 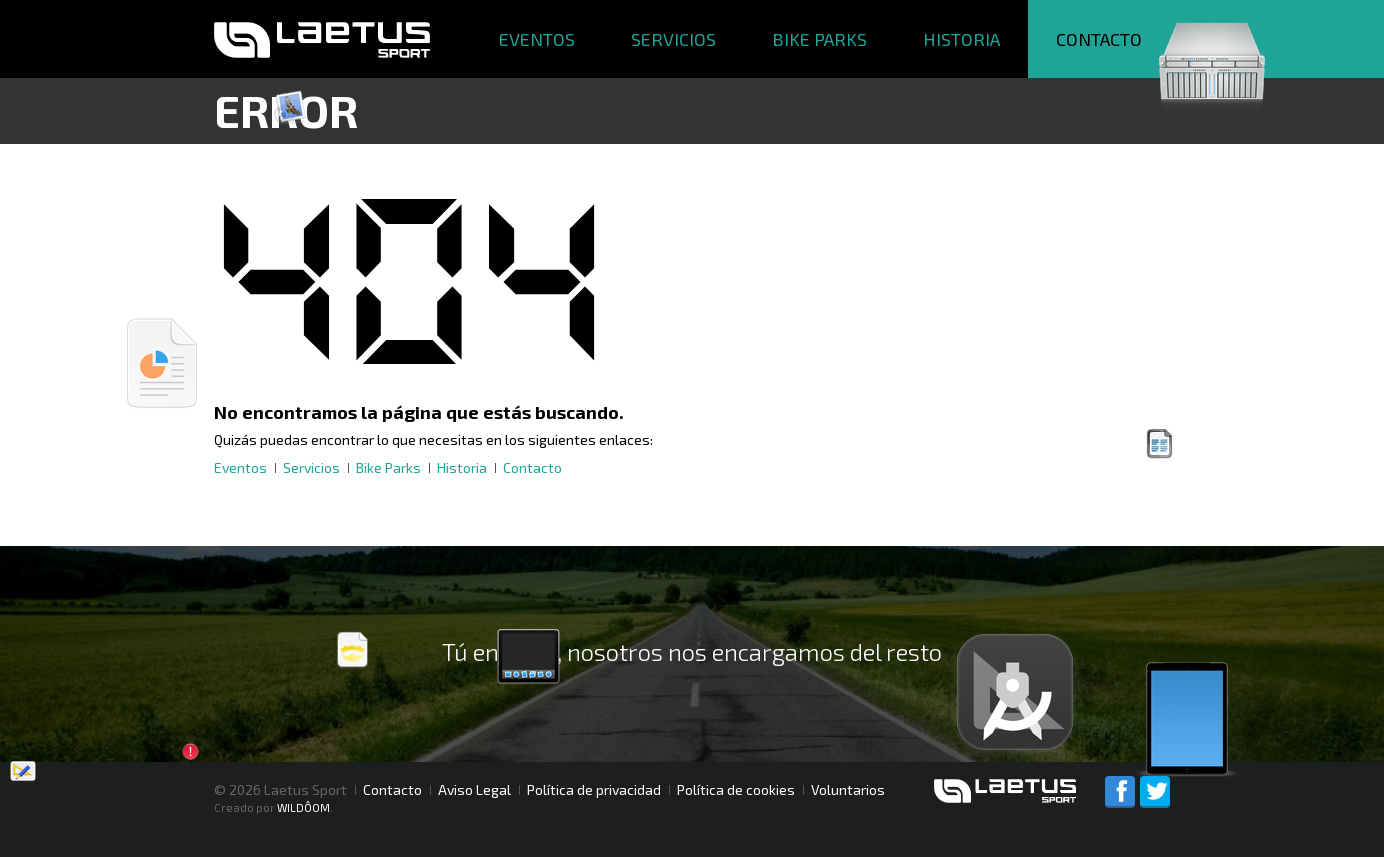 What do you see at coordinates (291, 107) in the screenshot?
I see `open mail preferences or settings` at bounding box center [291, 107].